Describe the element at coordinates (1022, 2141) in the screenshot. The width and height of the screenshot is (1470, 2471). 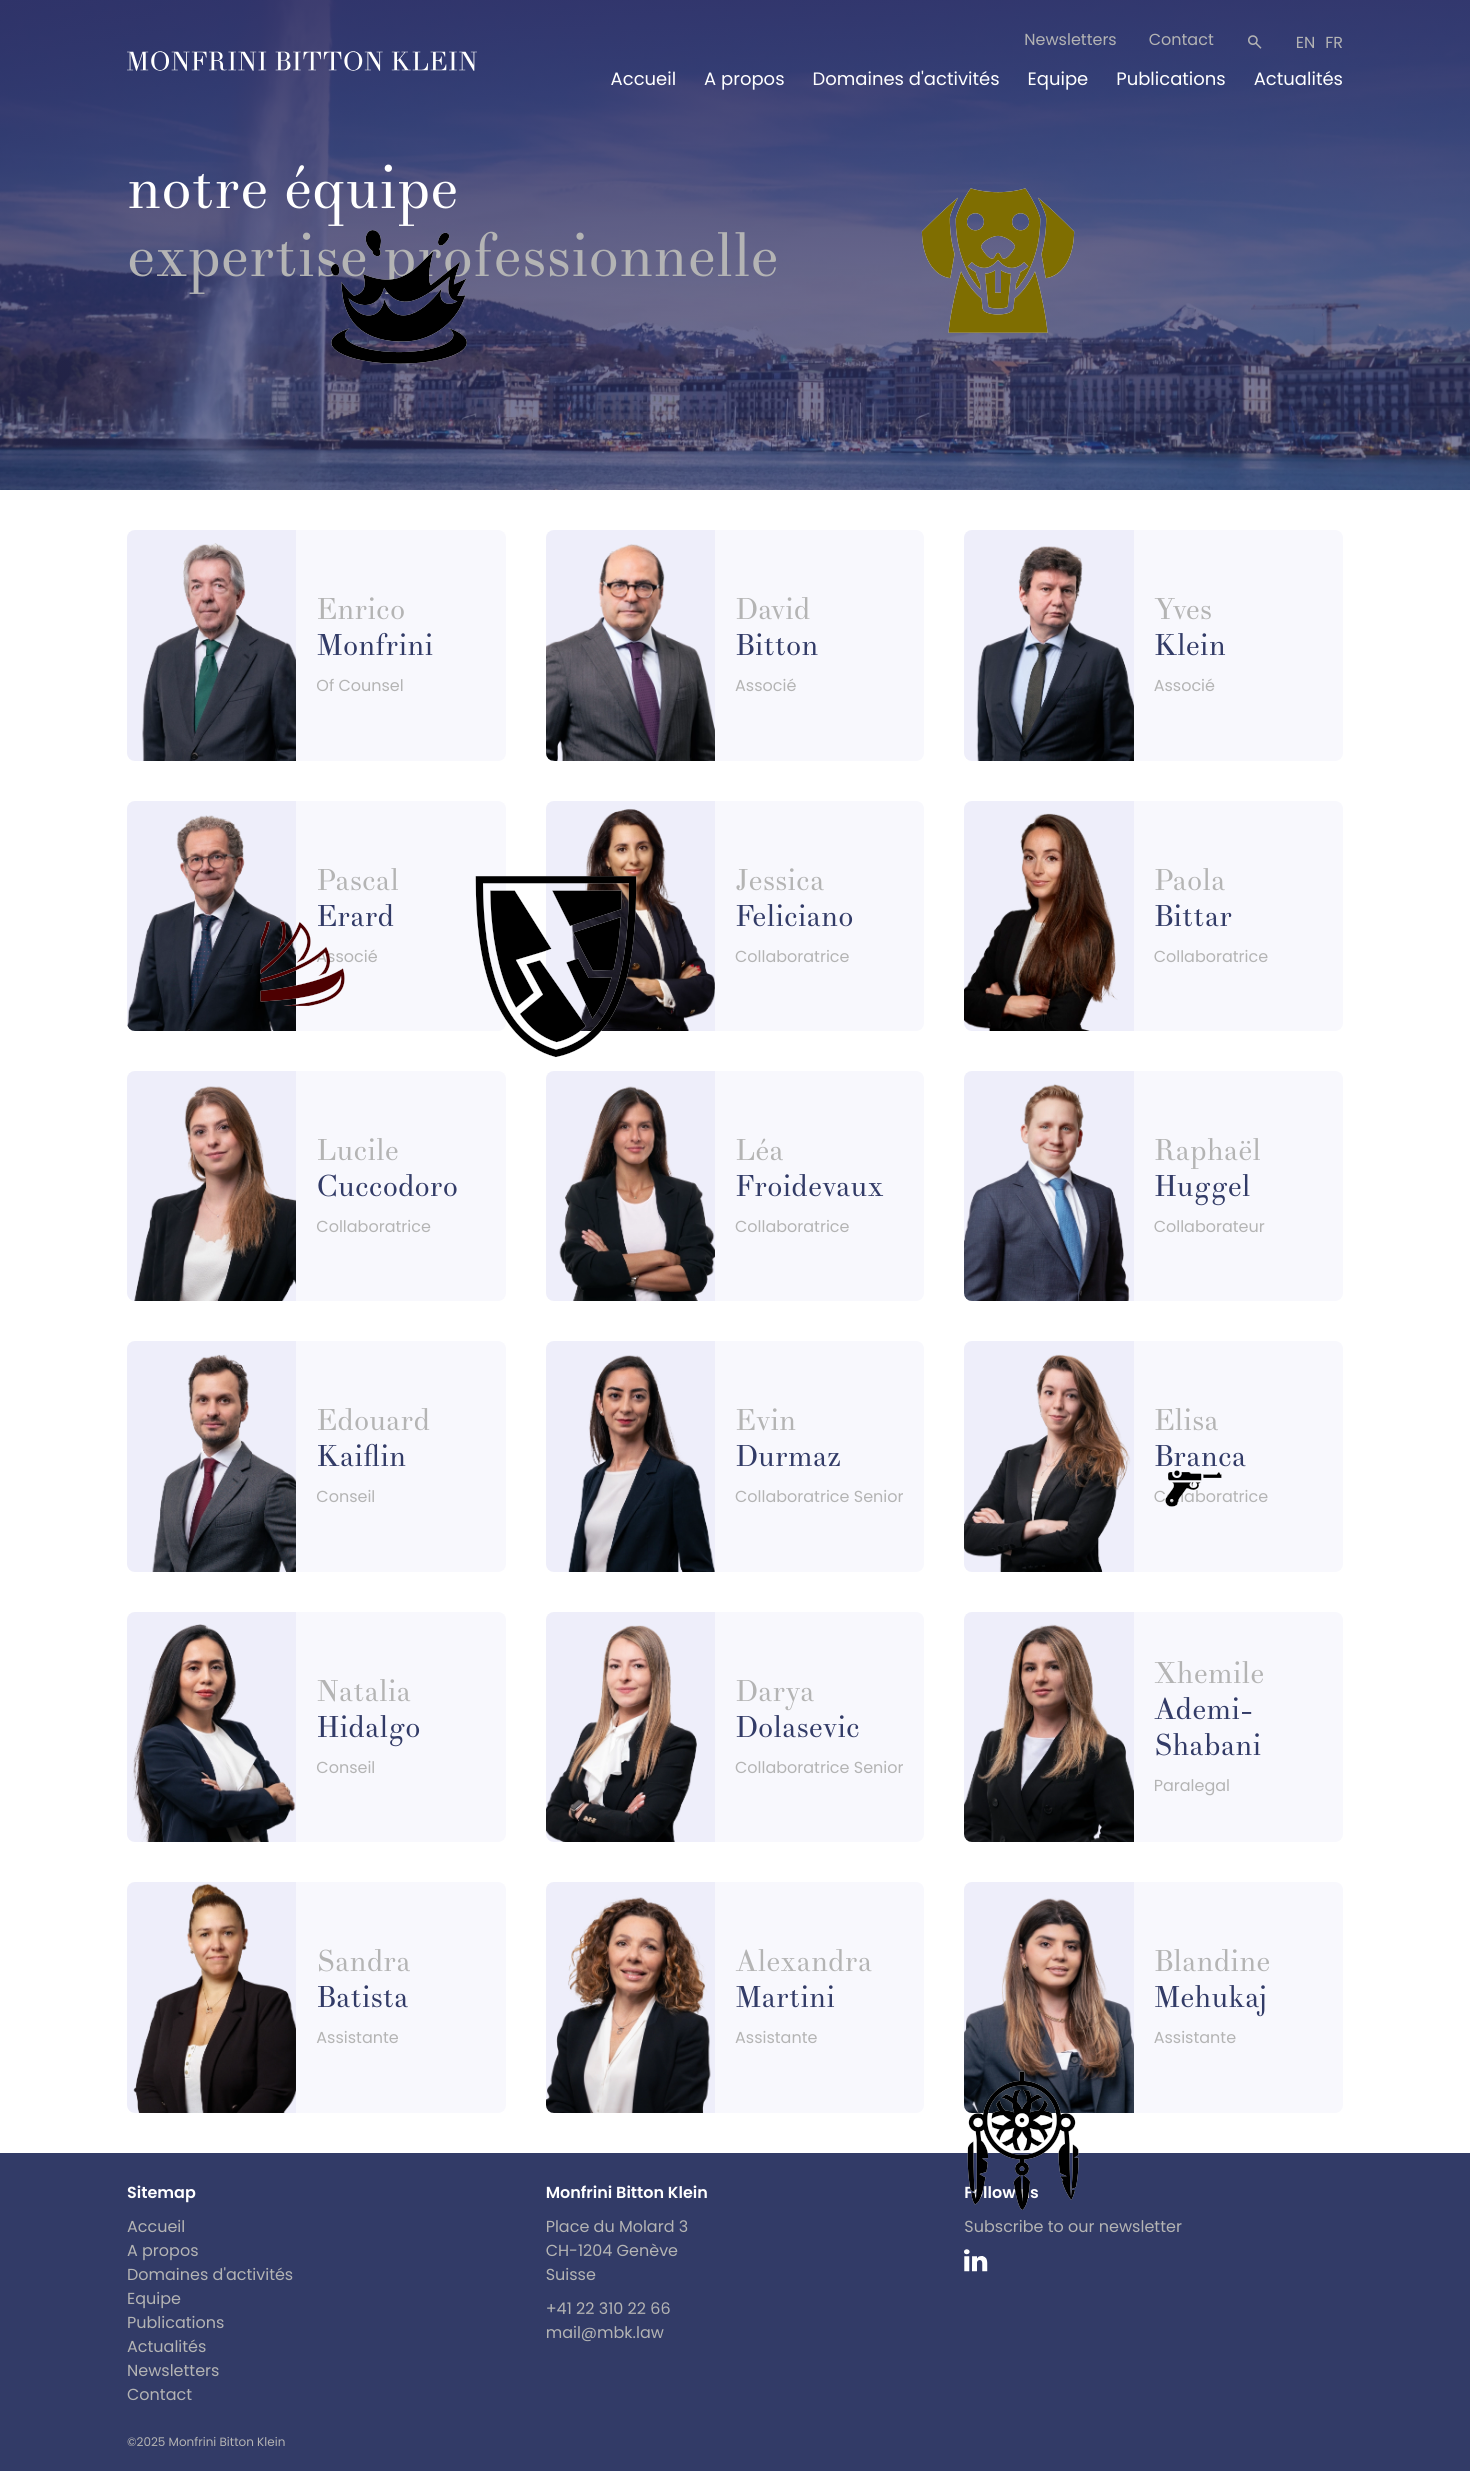
I see `access dream journal or sleep tracking features` at that location.